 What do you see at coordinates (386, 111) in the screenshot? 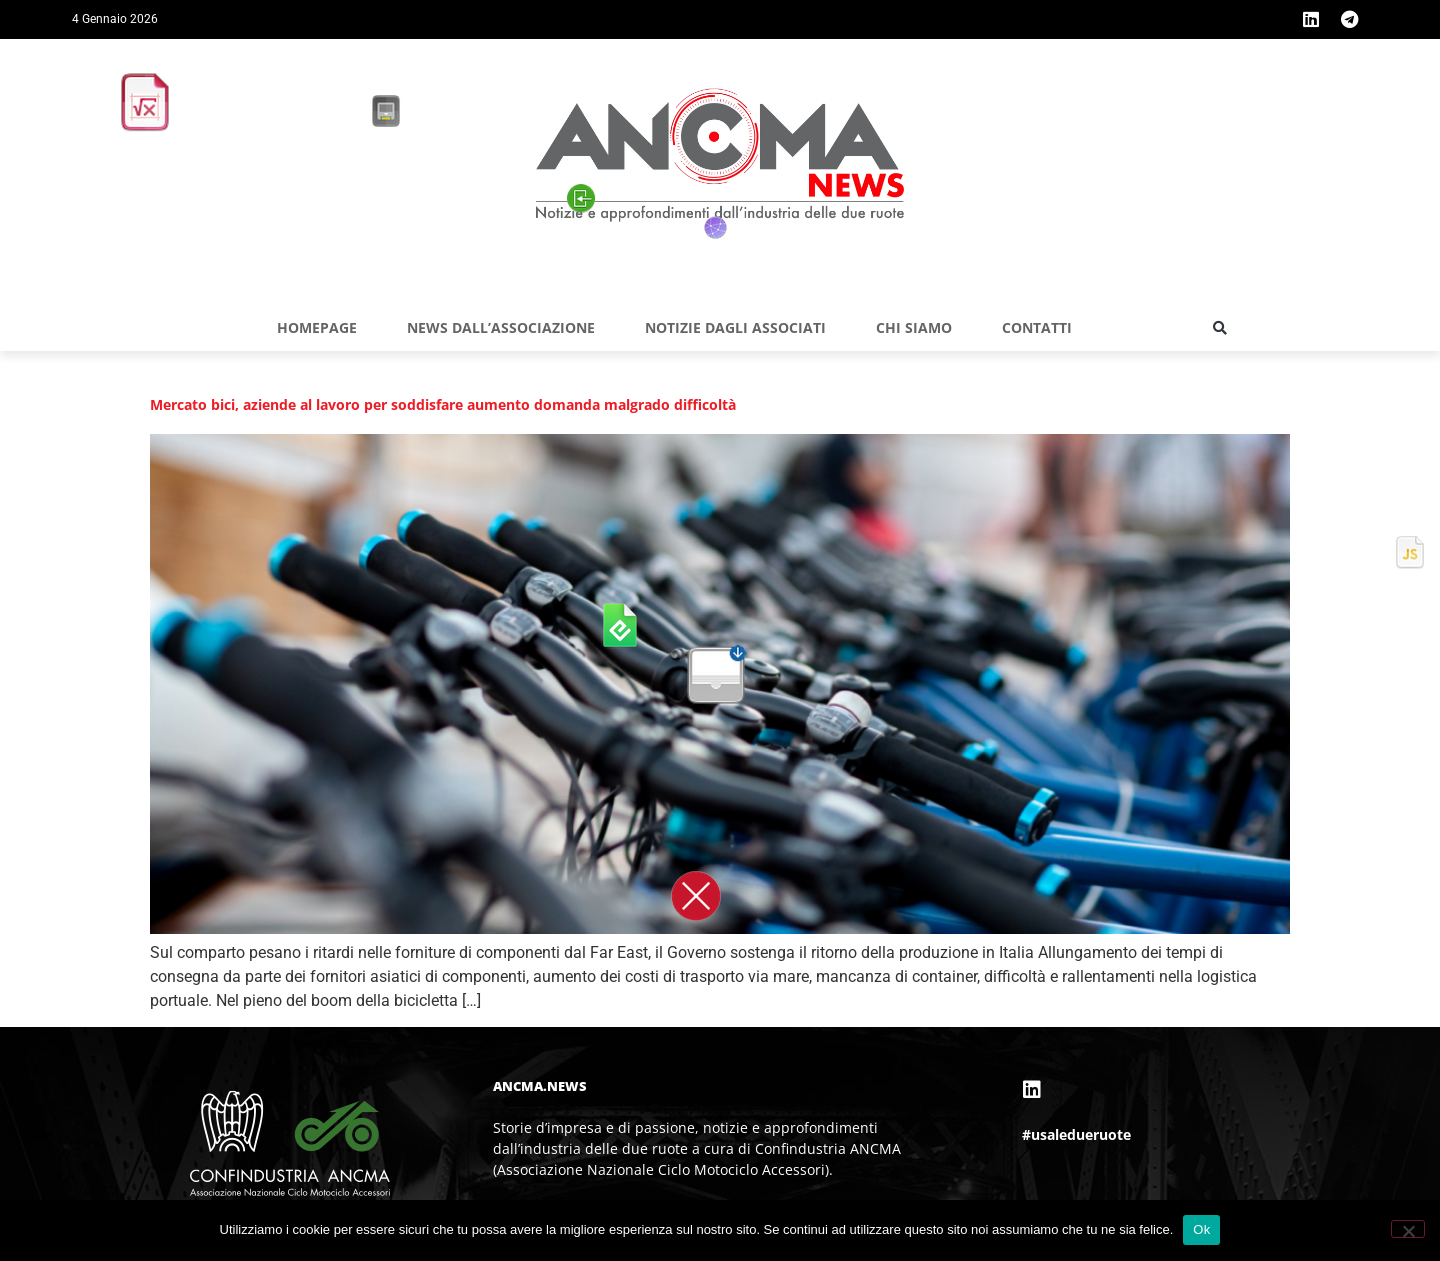
I see `gameboy rom file type indicator` at bounding box center [386, 111].